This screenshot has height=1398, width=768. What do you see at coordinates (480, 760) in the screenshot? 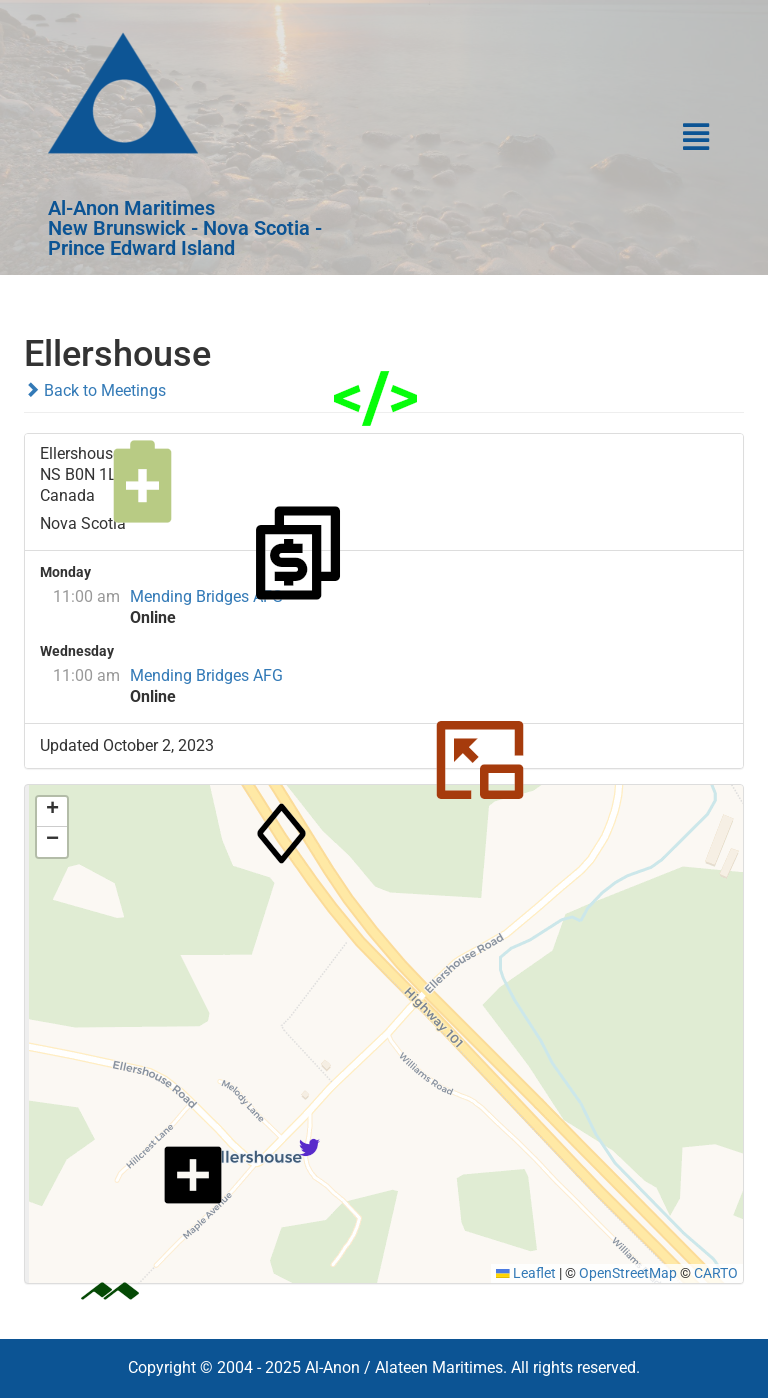
I see `exit picture-in-picture mode` at bounding box center [480, 760].